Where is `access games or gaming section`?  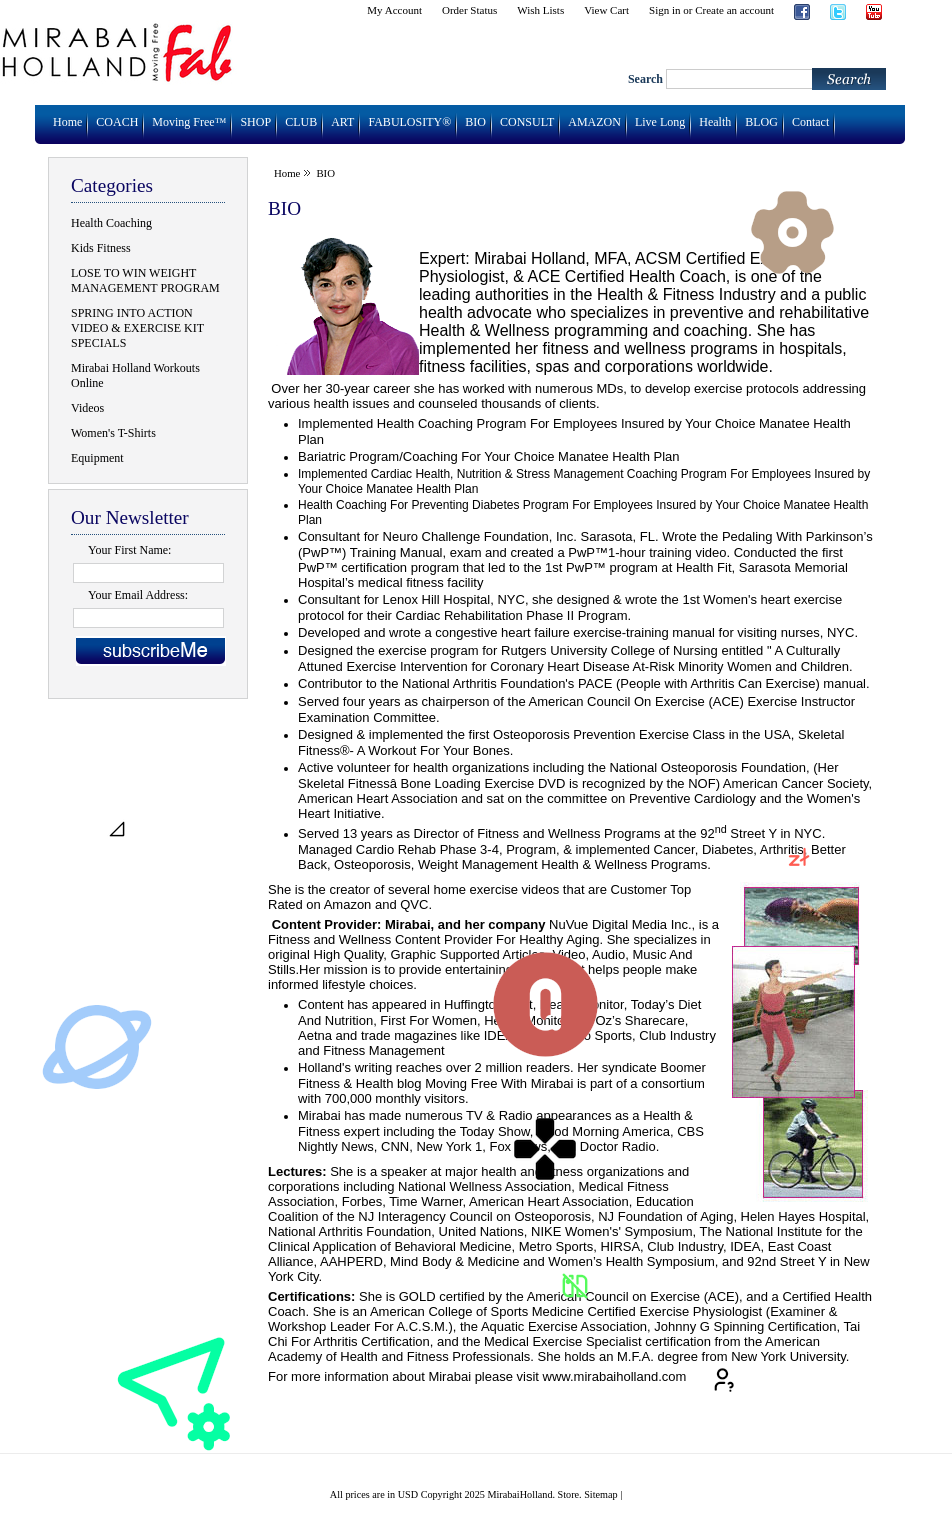 access games or gaming section is located at coordinates (545, 1149).